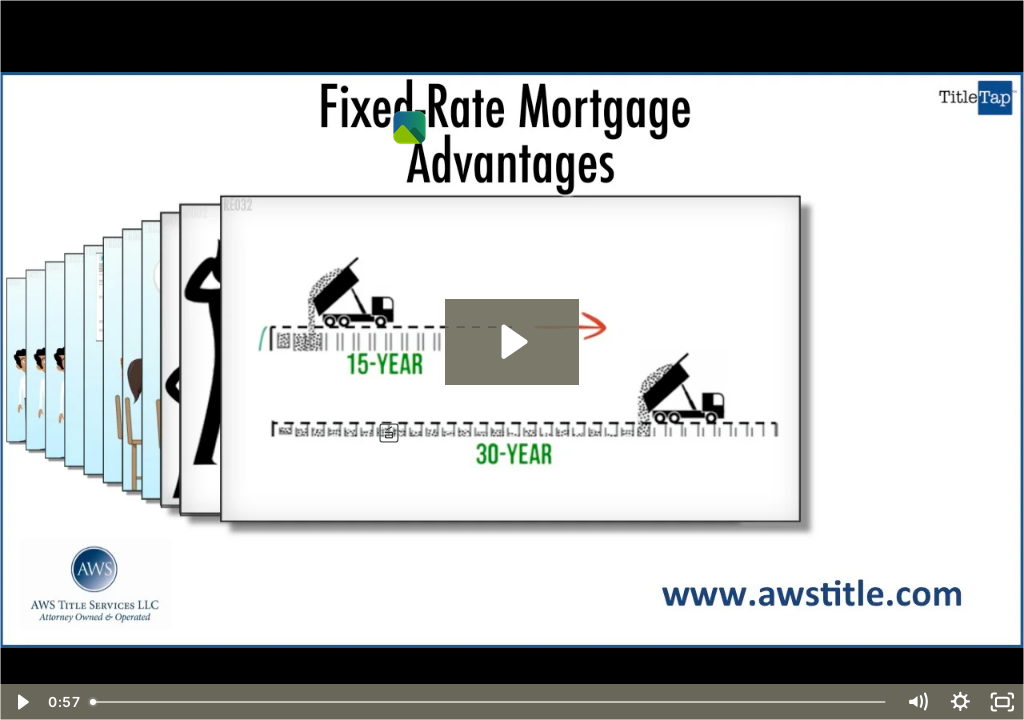  I want to click on open character map to insert special symbols, so click(389, 433).